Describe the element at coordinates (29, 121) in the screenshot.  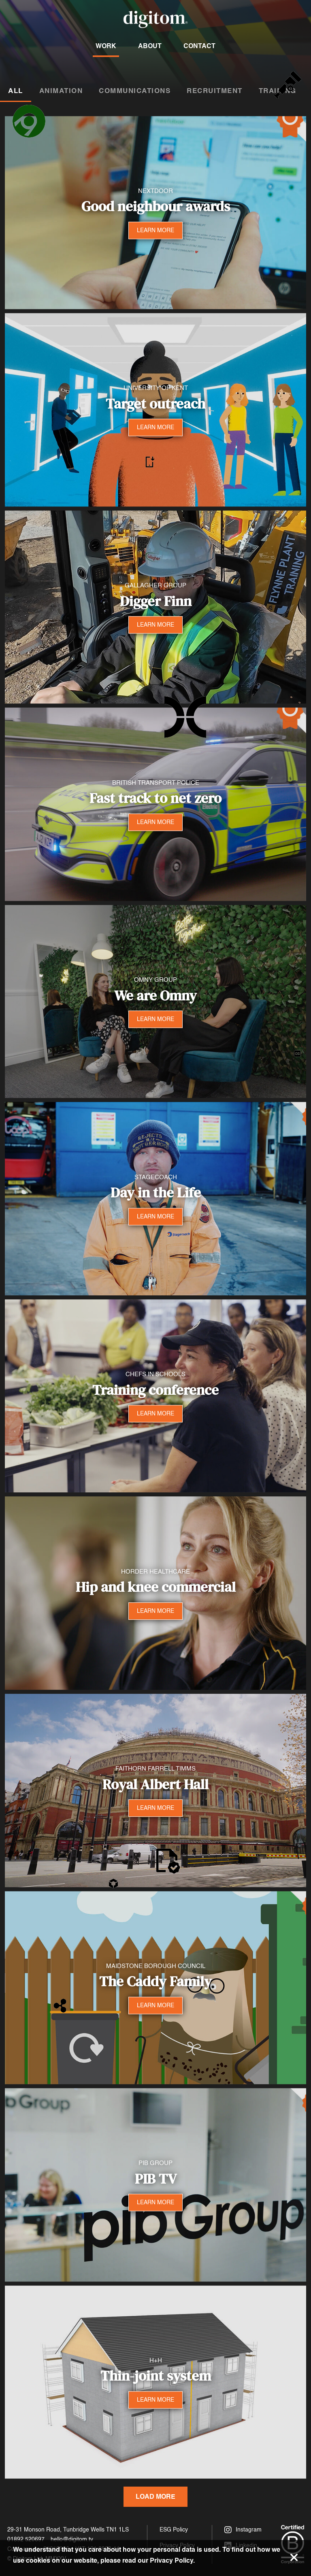
I see `visit AppVeyor CI/CD platform` at that location.